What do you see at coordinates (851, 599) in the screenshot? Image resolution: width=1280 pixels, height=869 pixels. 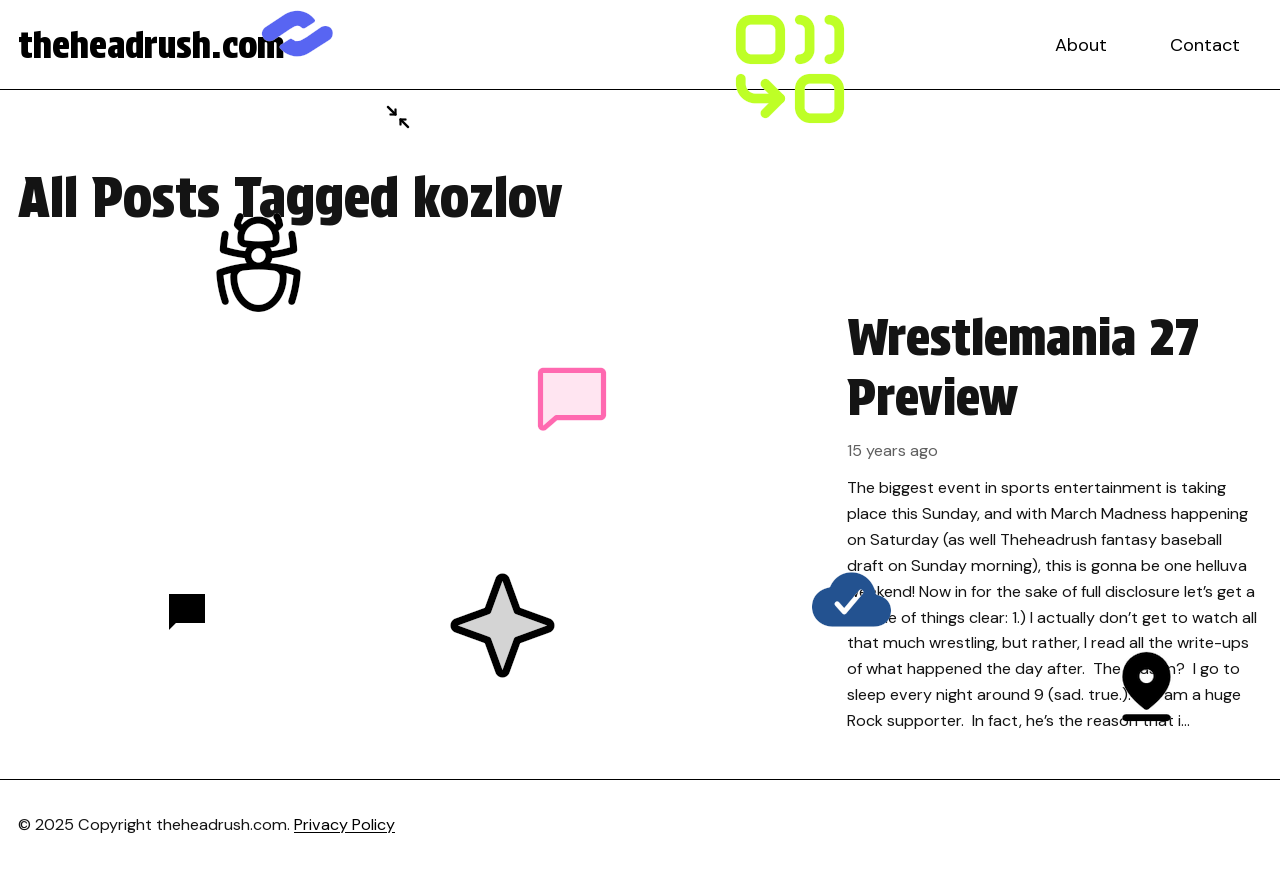 I see `file successfully uploaded to cloud storage` at bounding box center [851, 599].